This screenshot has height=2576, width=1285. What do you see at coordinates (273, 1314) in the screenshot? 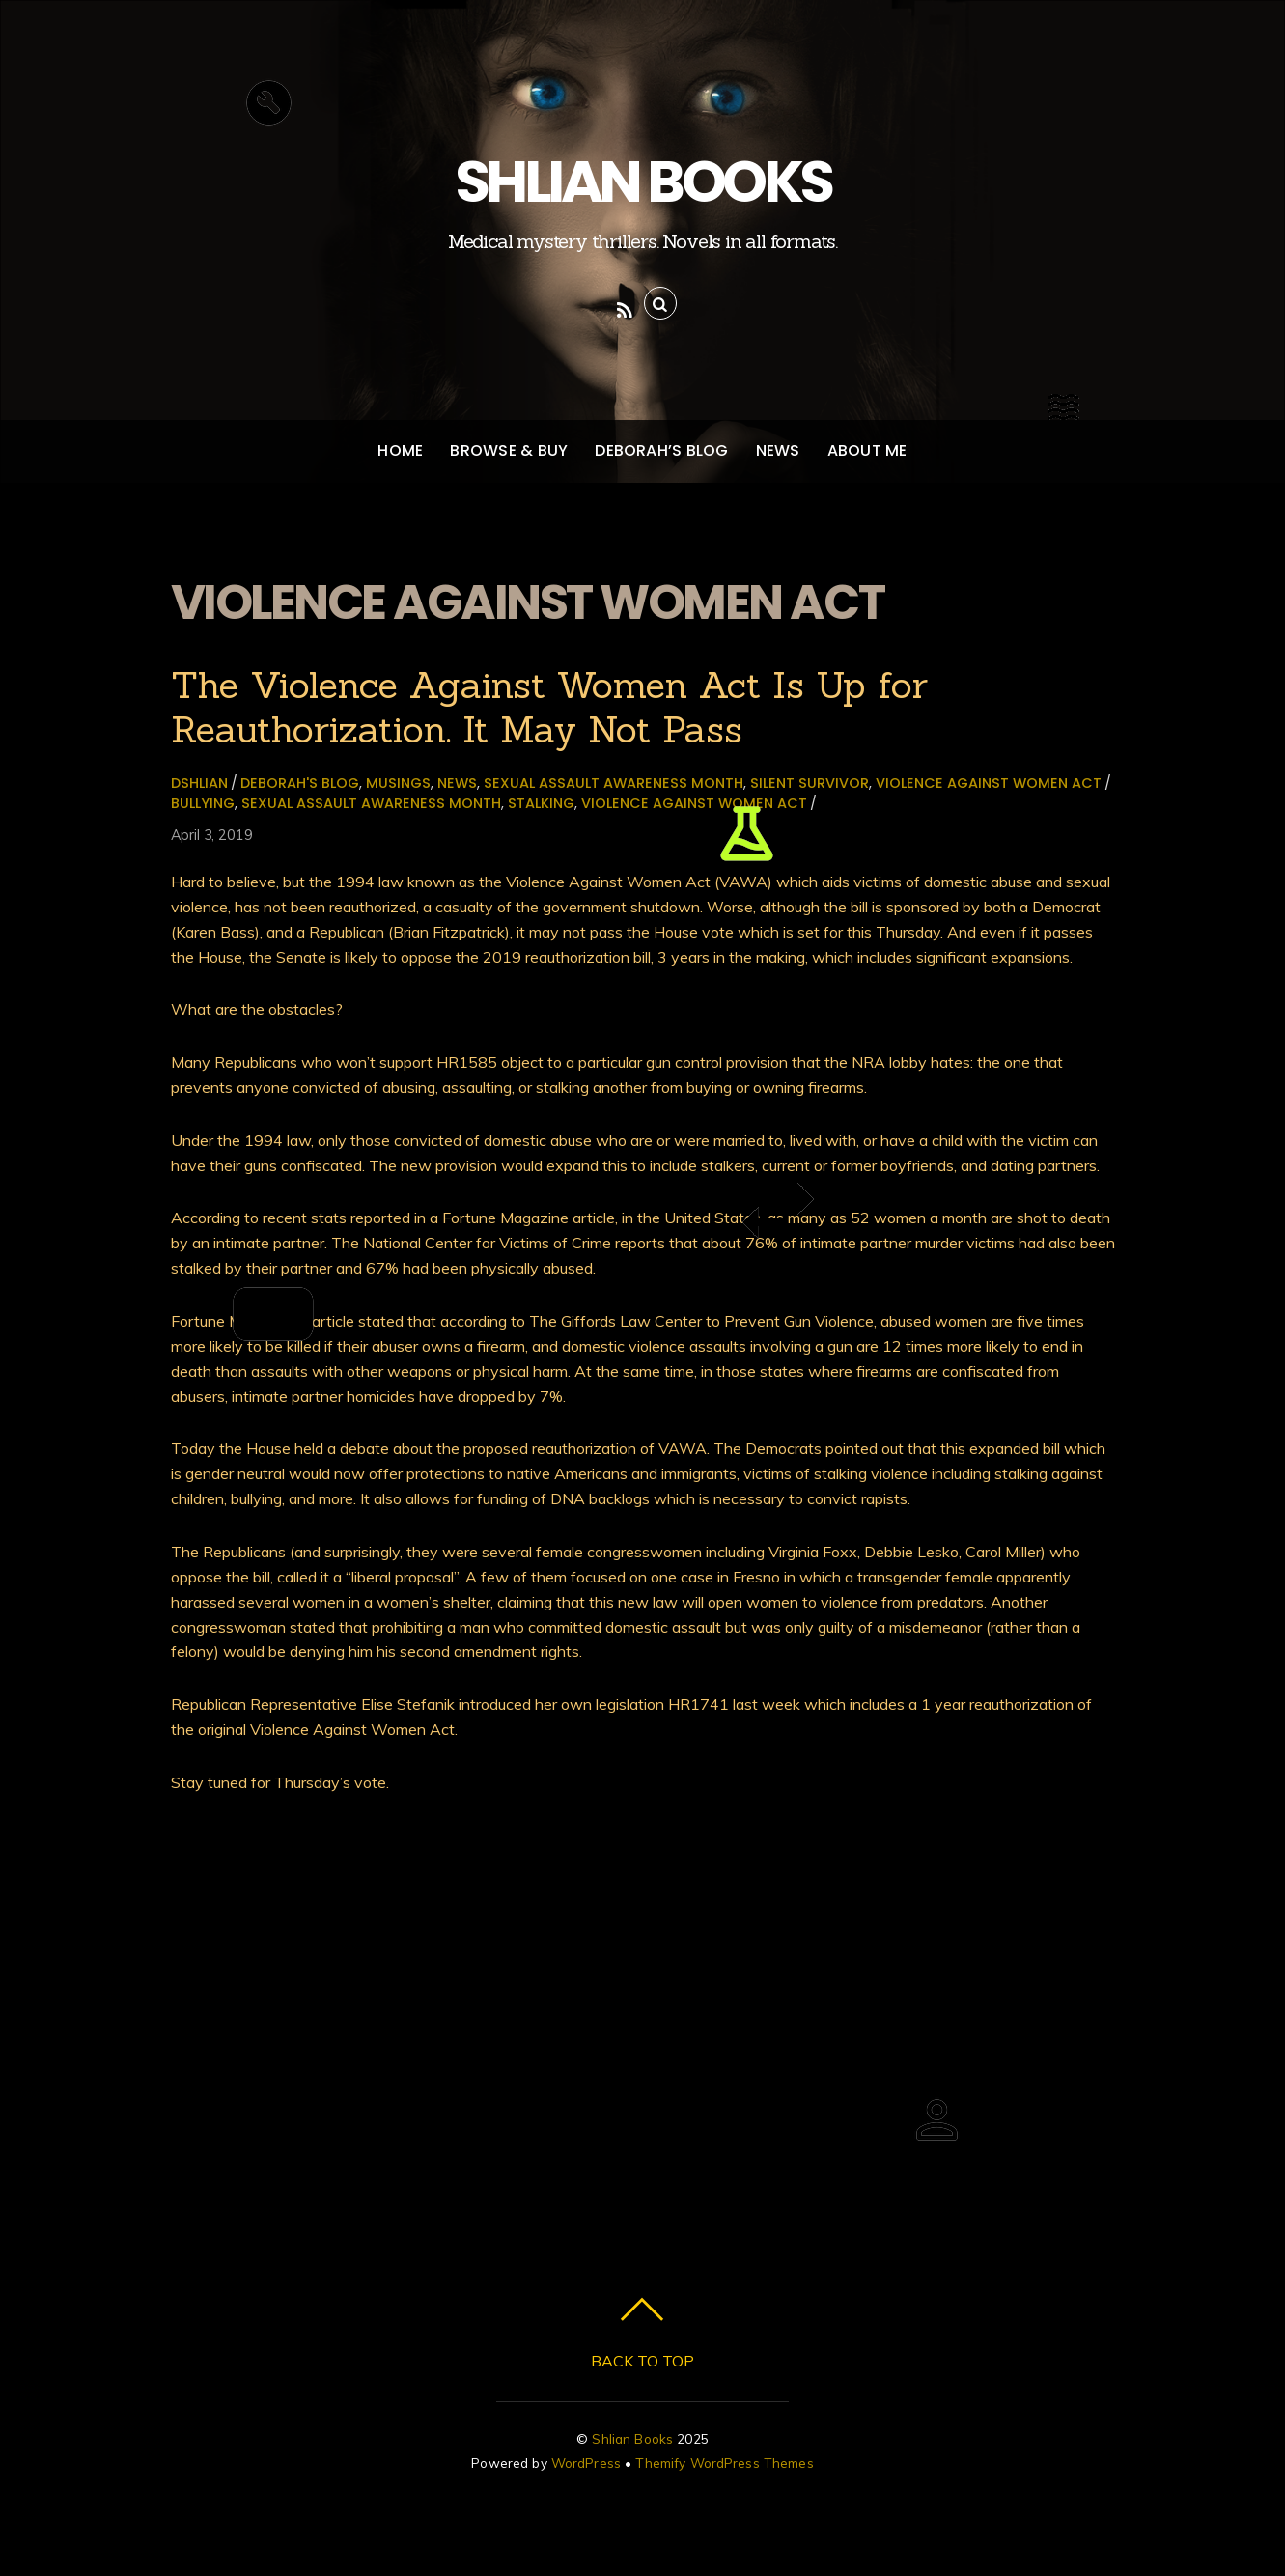
I see `set image crop to 3:2 aspect ratio` at bounding box center [273, 1314].